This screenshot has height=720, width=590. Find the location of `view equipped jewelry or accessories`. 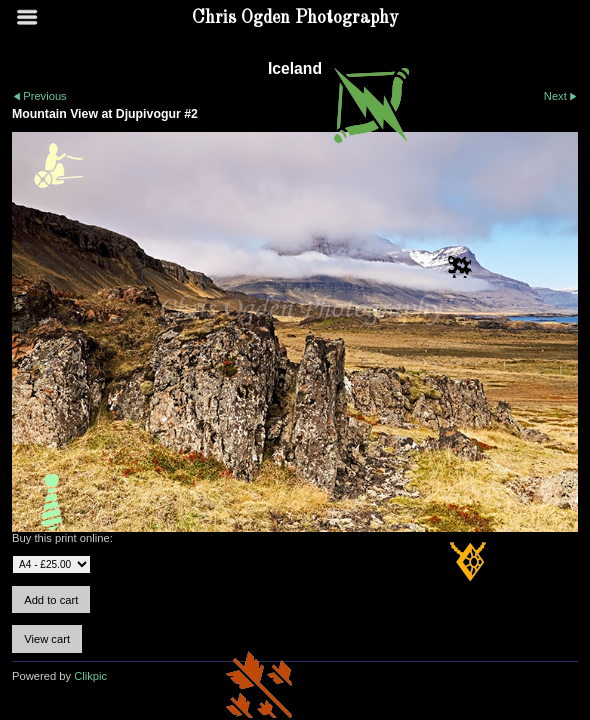

view equipped jewelry or accessories is located at coordinates (469, 562).